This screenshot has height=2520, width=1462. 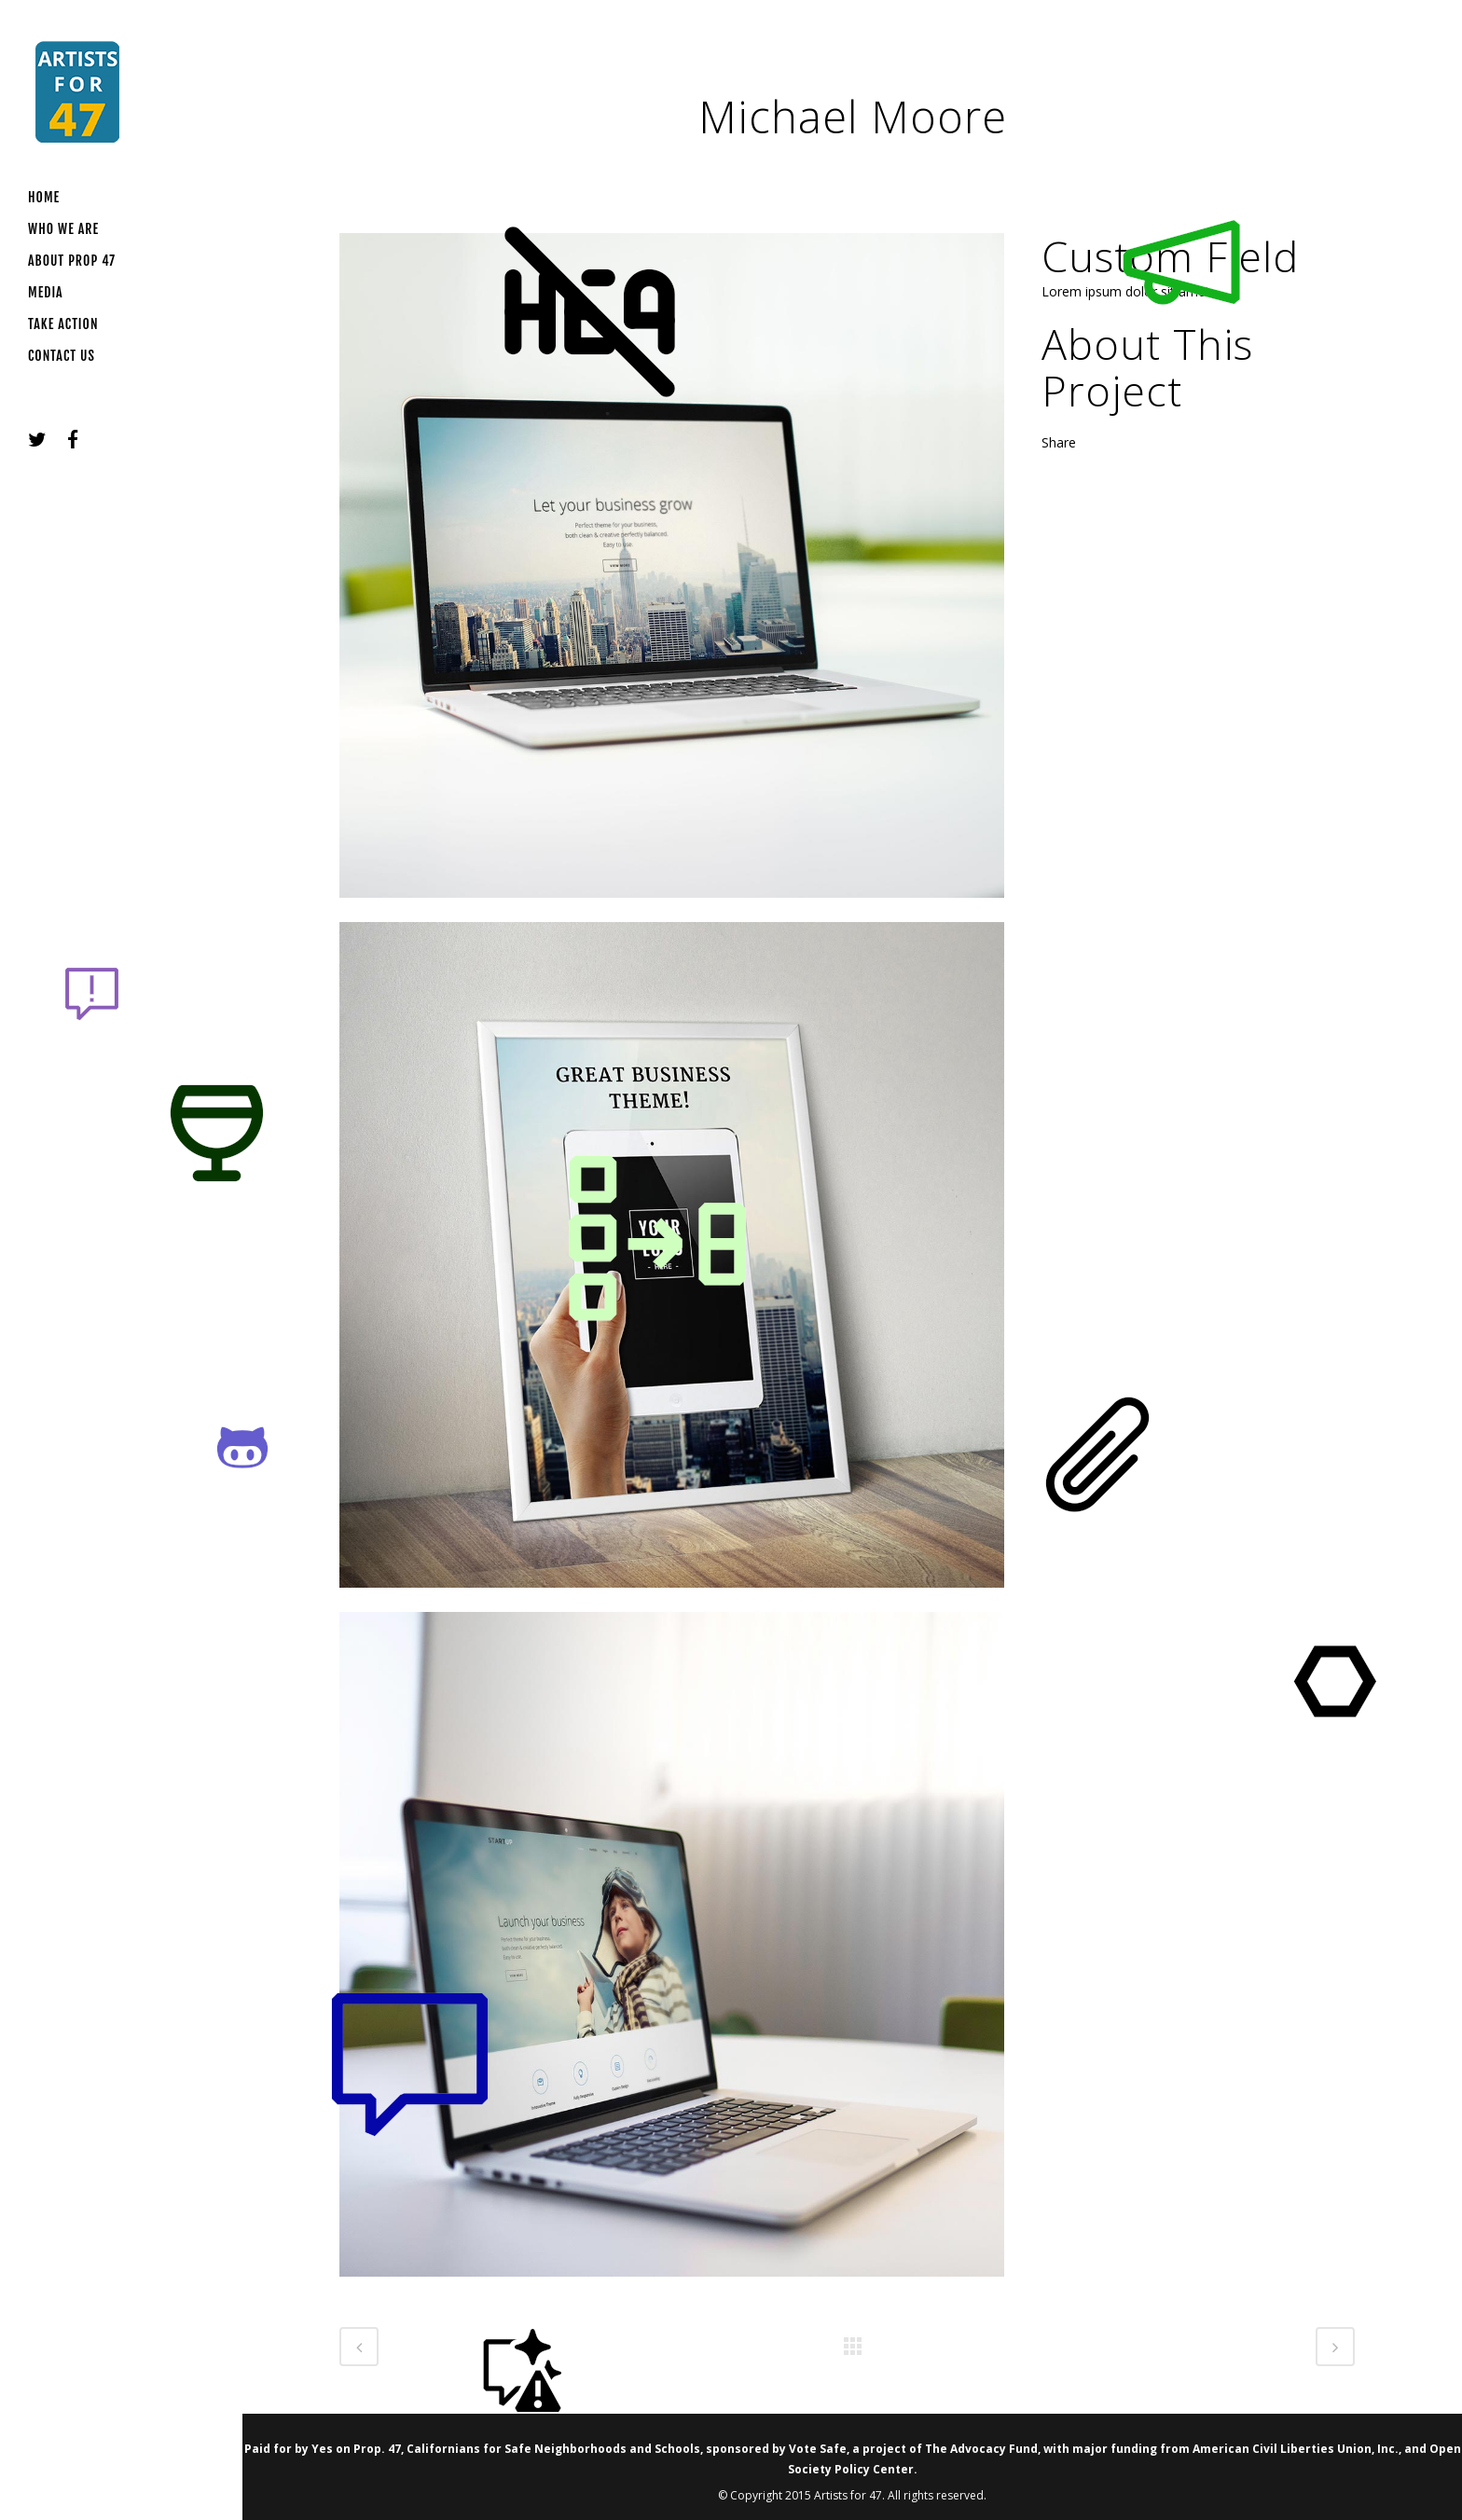 What do you see at coordinates (242, 1446) in the screenshot?
I see `access GitHub integration or repository` at bounding box center [242, 1446].